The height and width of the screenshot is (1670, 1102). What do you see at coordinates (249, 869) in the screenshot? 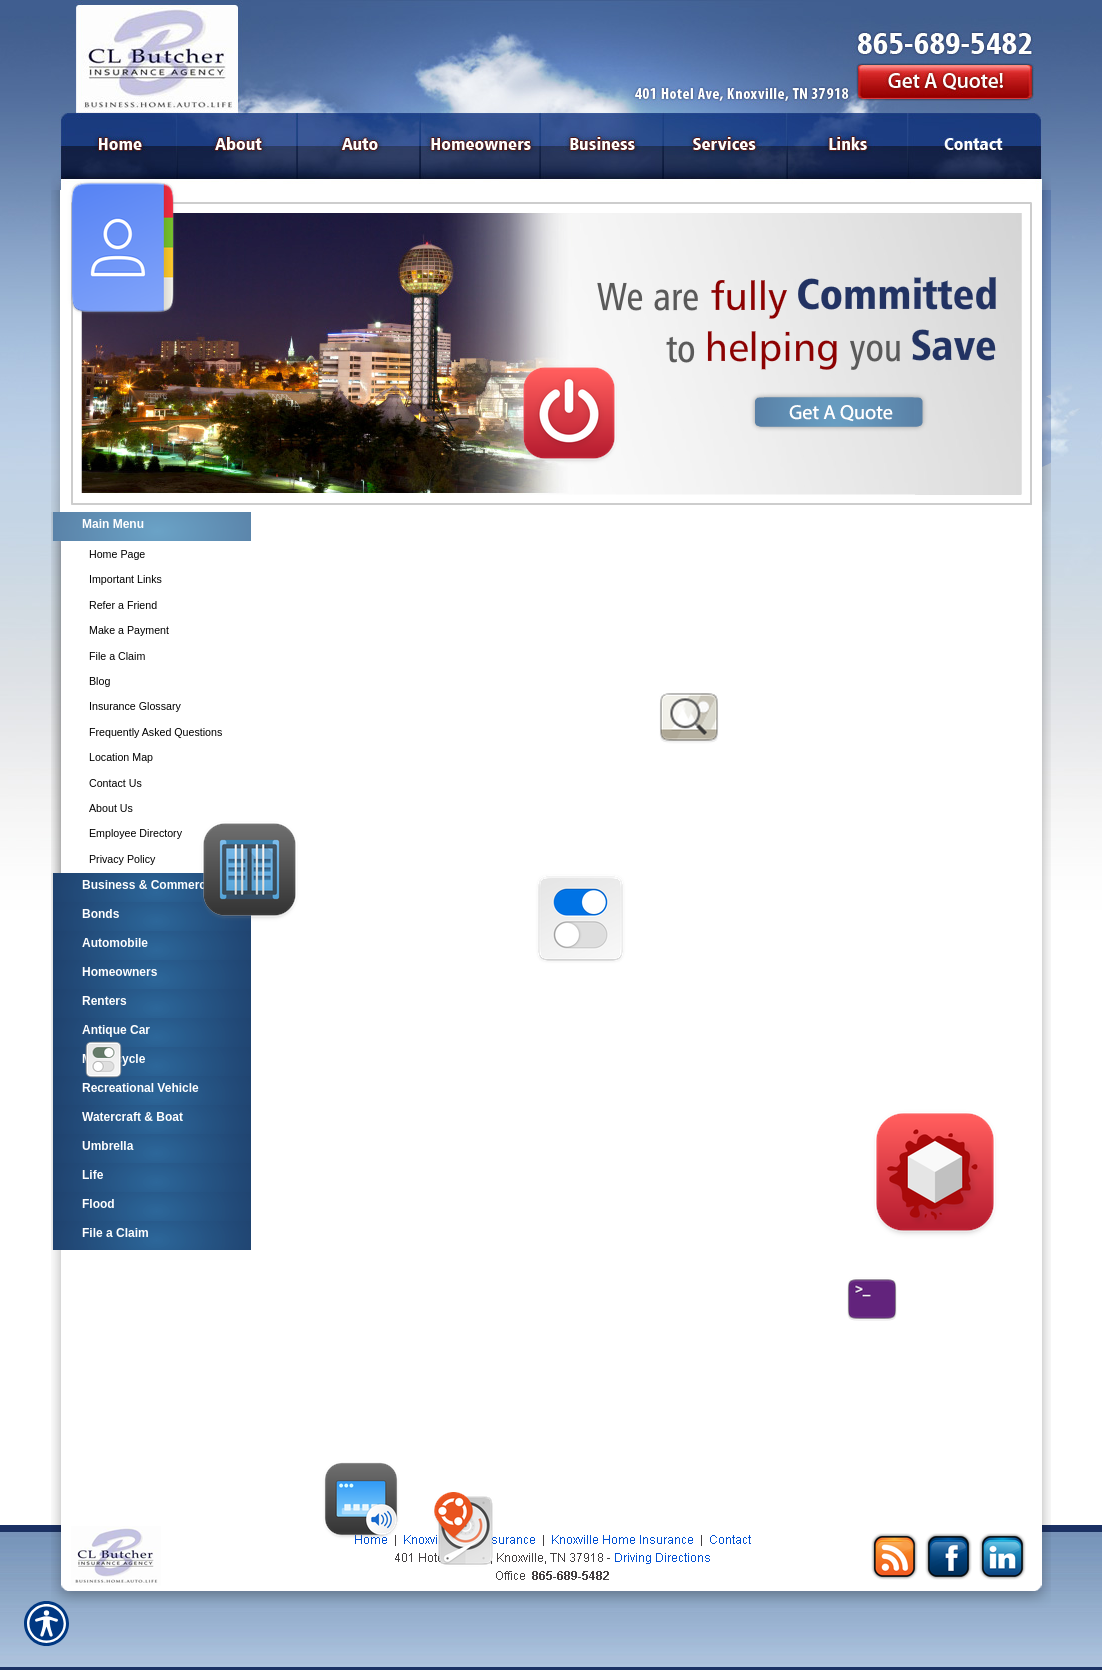
I see `open virtualization container settings` at bounding box center [249, 869].